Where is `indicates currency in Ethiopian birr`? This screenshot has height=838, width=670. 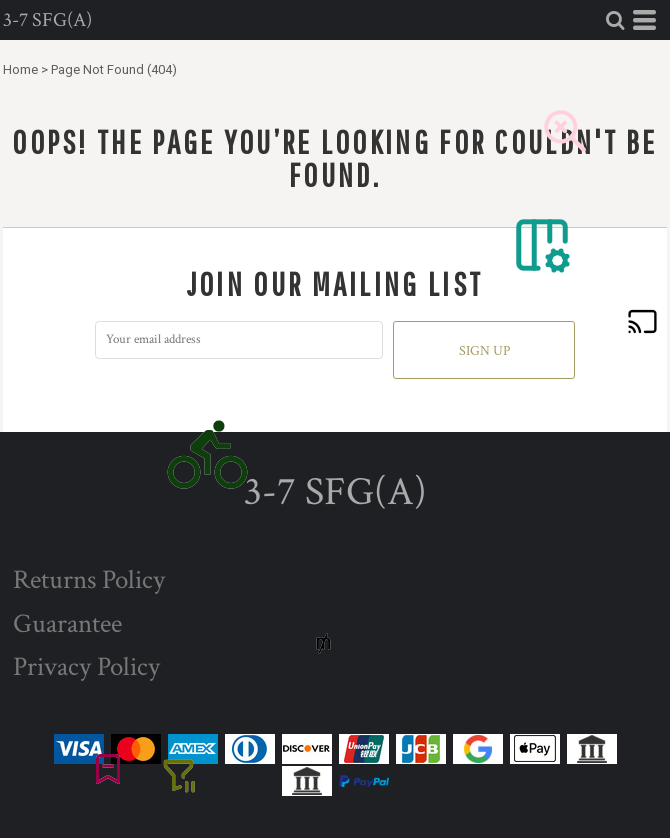
indicates currency in Ethiopian birr is located at coordinates (323, 643).